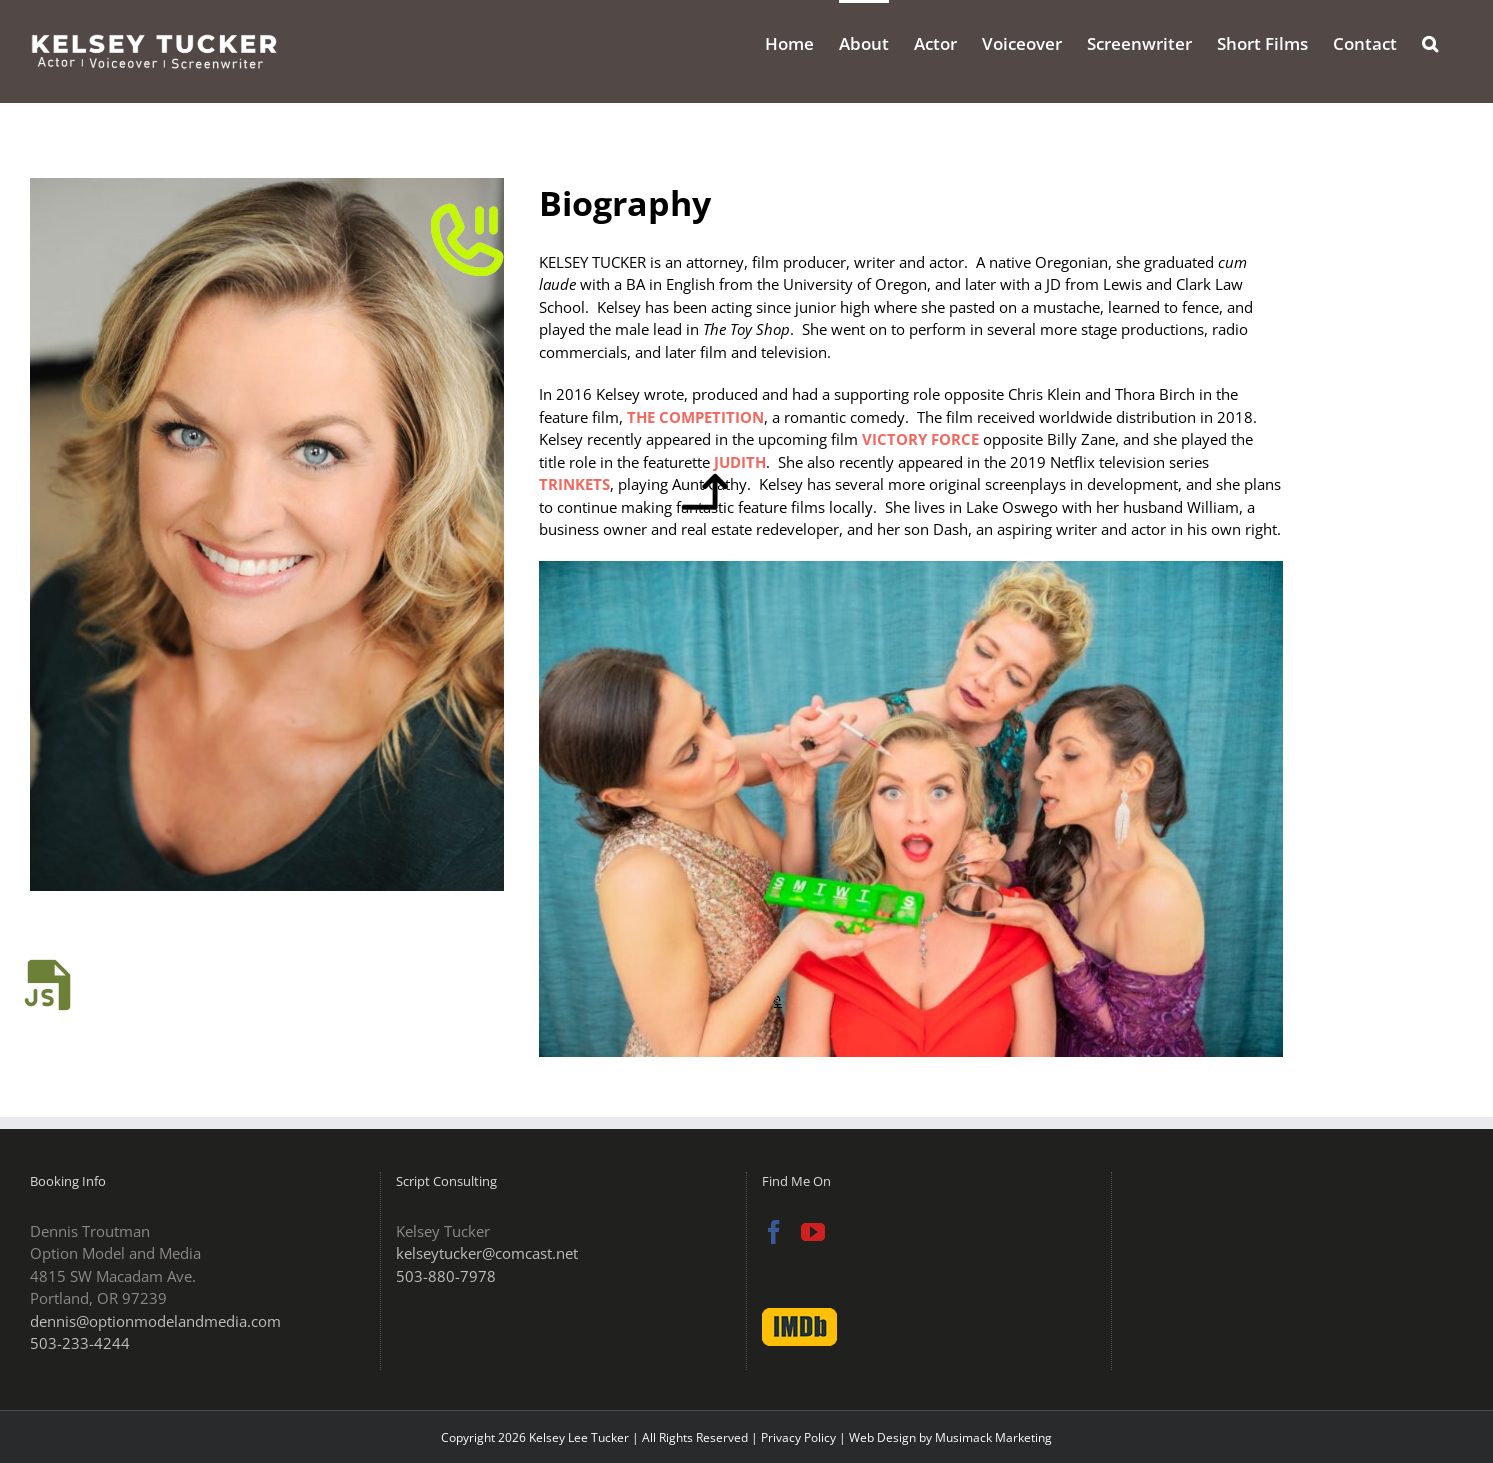 Image resolution: width=1493 pixels, height=1463 pixels. I want to click on redirect or branch off to a new path, so click(706, 493).